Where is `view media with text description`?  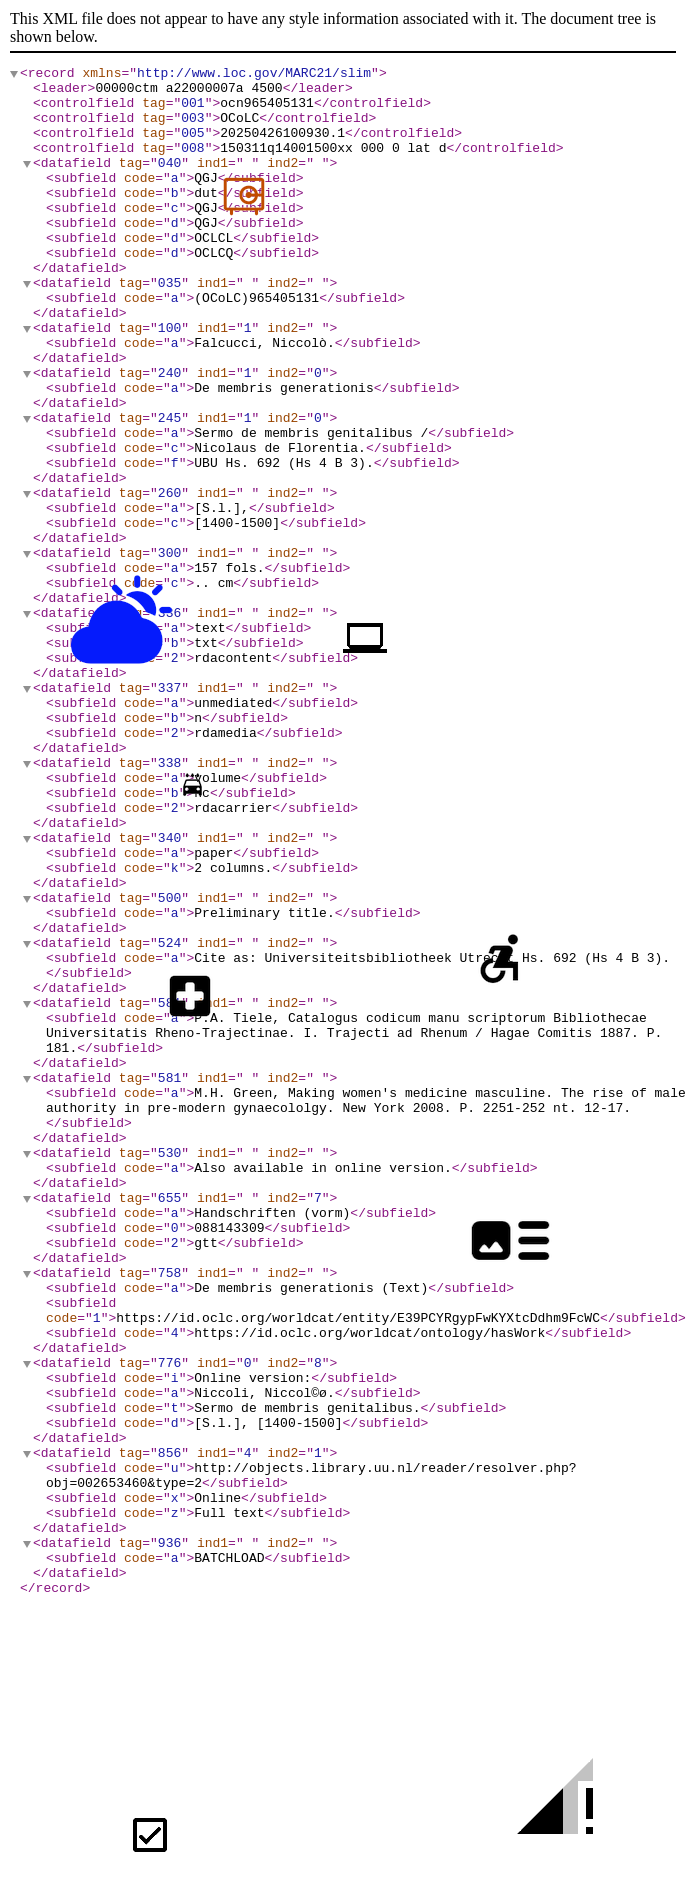
view media with text description is located at coordinates (510, 1240).